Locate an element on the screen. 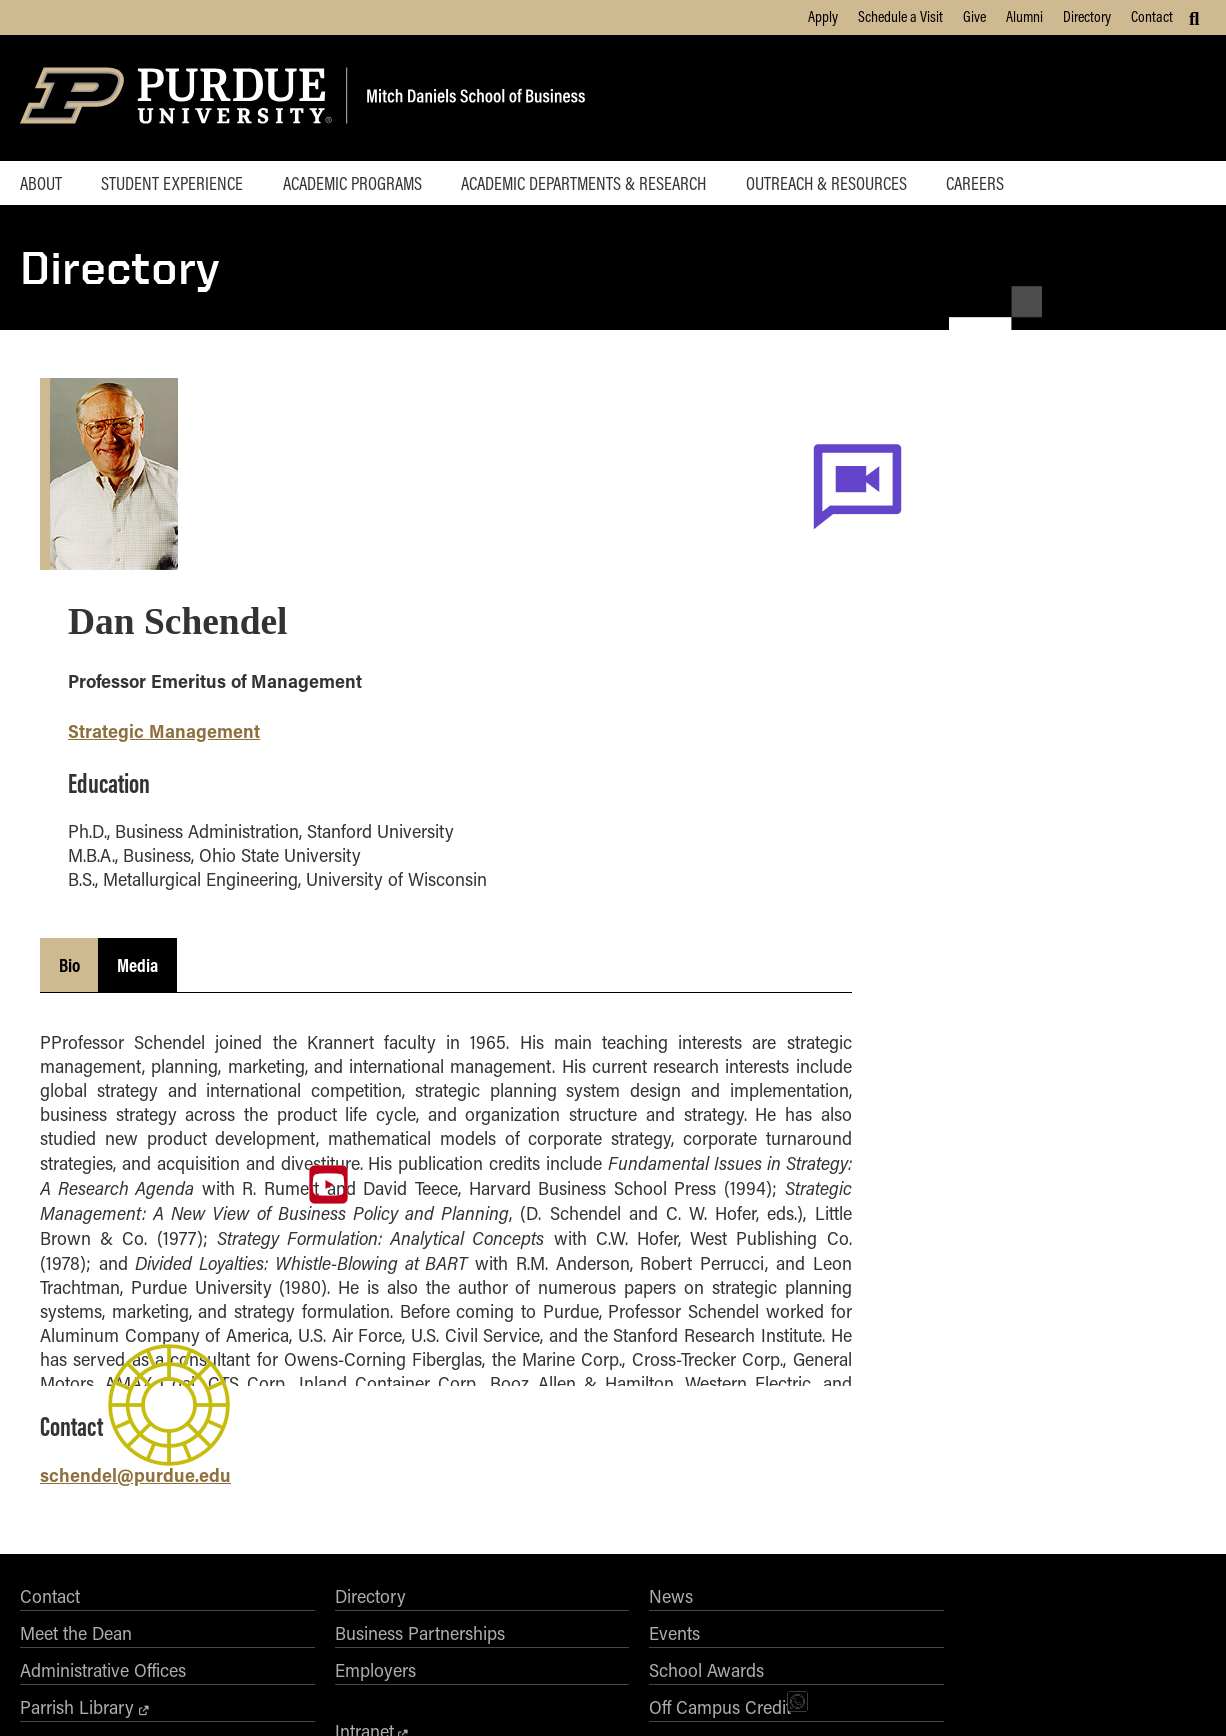 The image size is (1226, 1736). open WhatsApp messaging app is located at coordinates (797, 1701).